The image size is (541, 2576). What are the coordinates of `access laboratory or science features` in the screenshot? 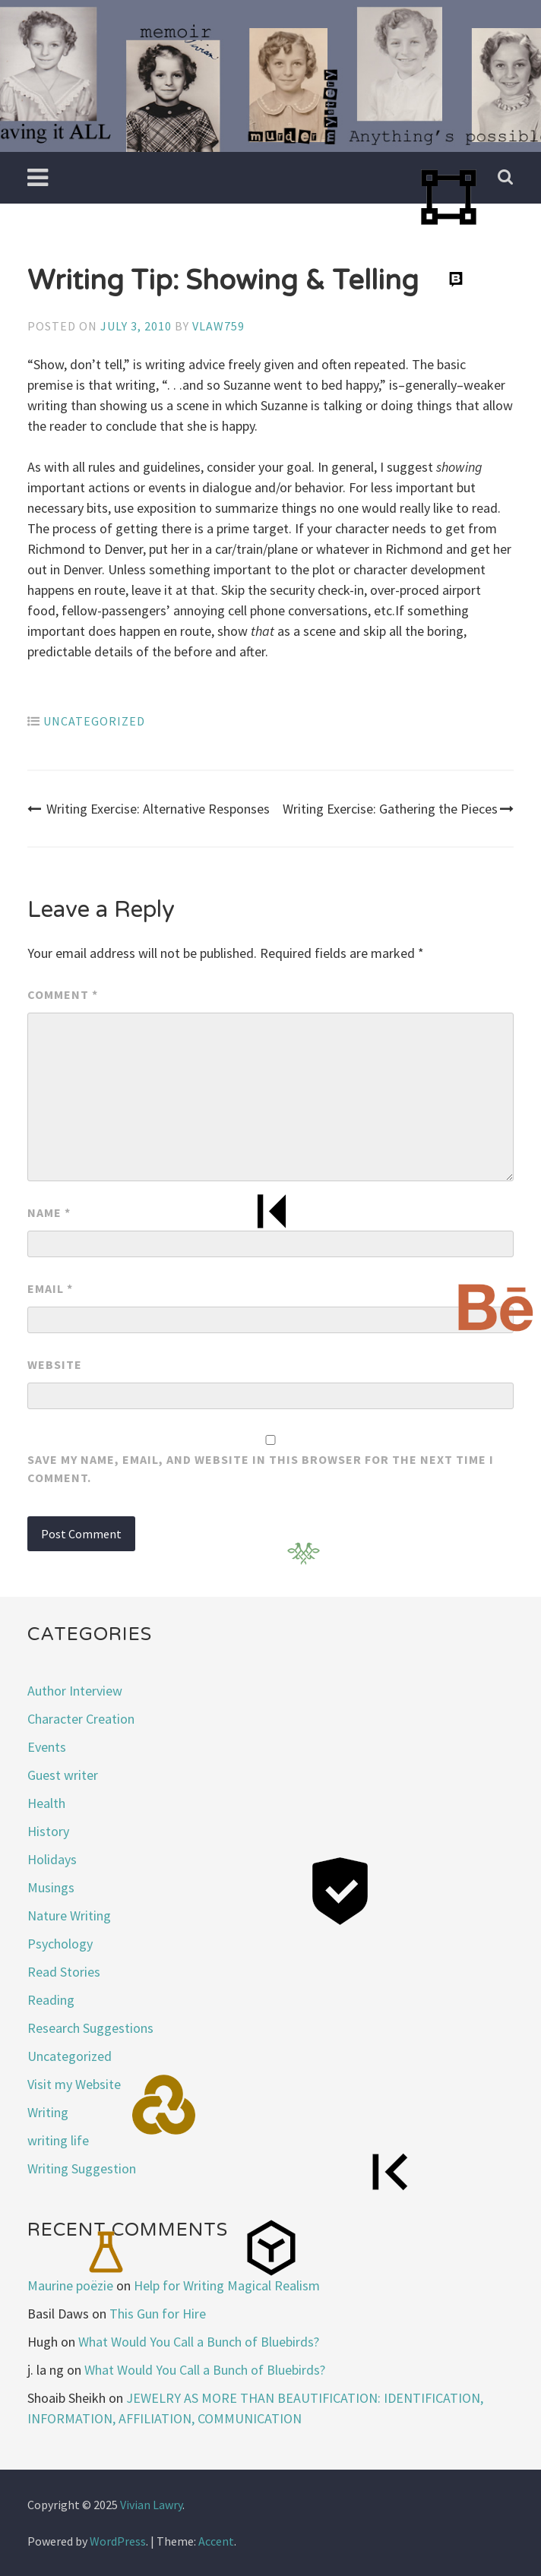 It's located at (106, 2252).